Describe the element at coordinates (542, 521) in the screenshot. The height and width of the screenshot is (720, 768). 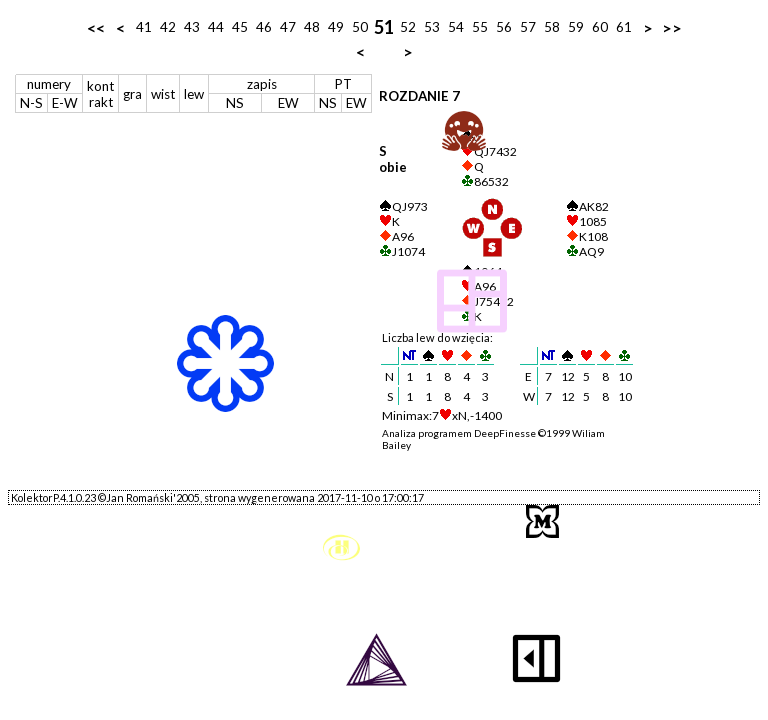
I see `müller brand logo` at that location.